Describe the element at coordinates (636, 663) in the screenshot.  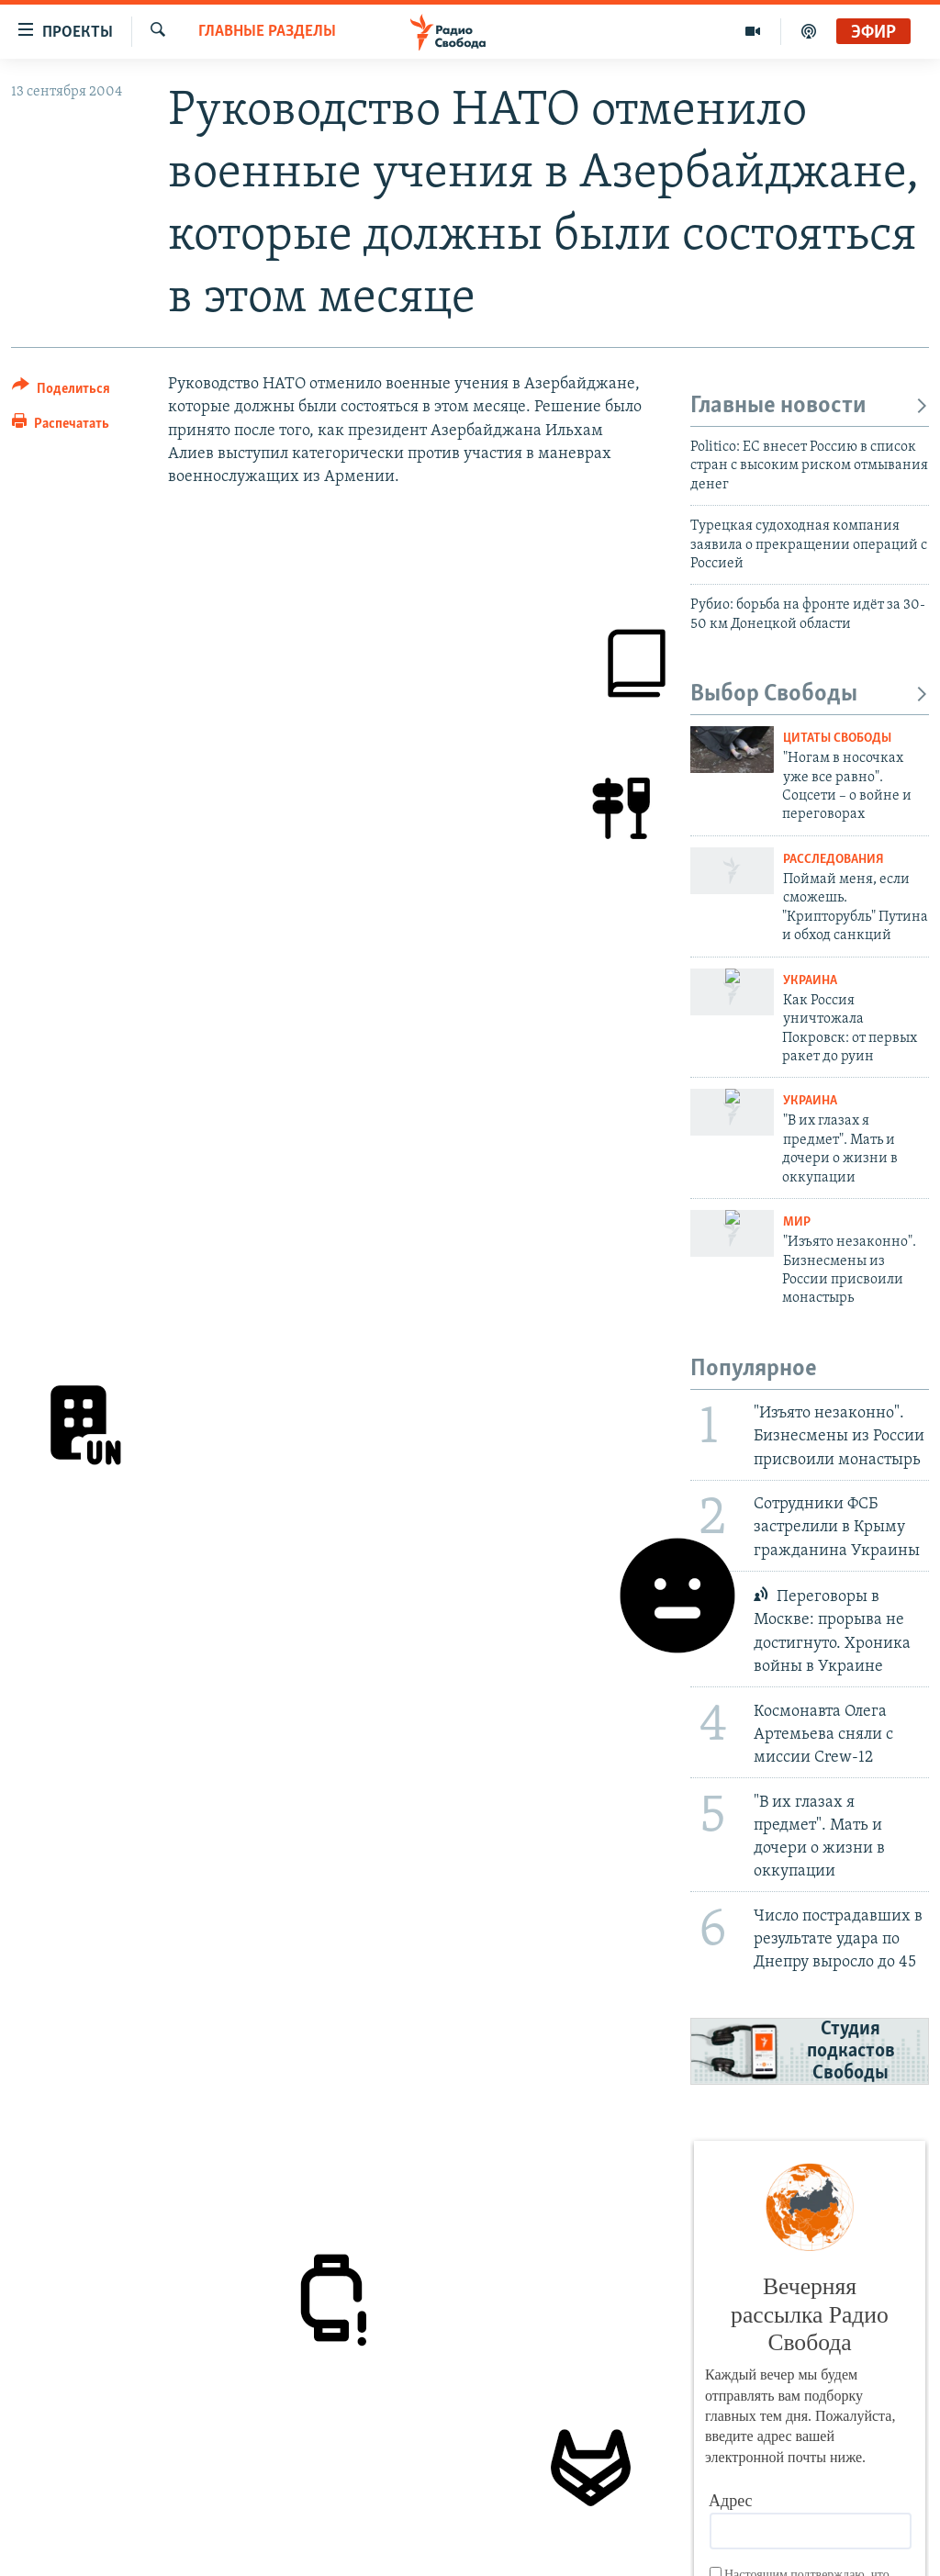
I see `open a book or reading app` at that location.